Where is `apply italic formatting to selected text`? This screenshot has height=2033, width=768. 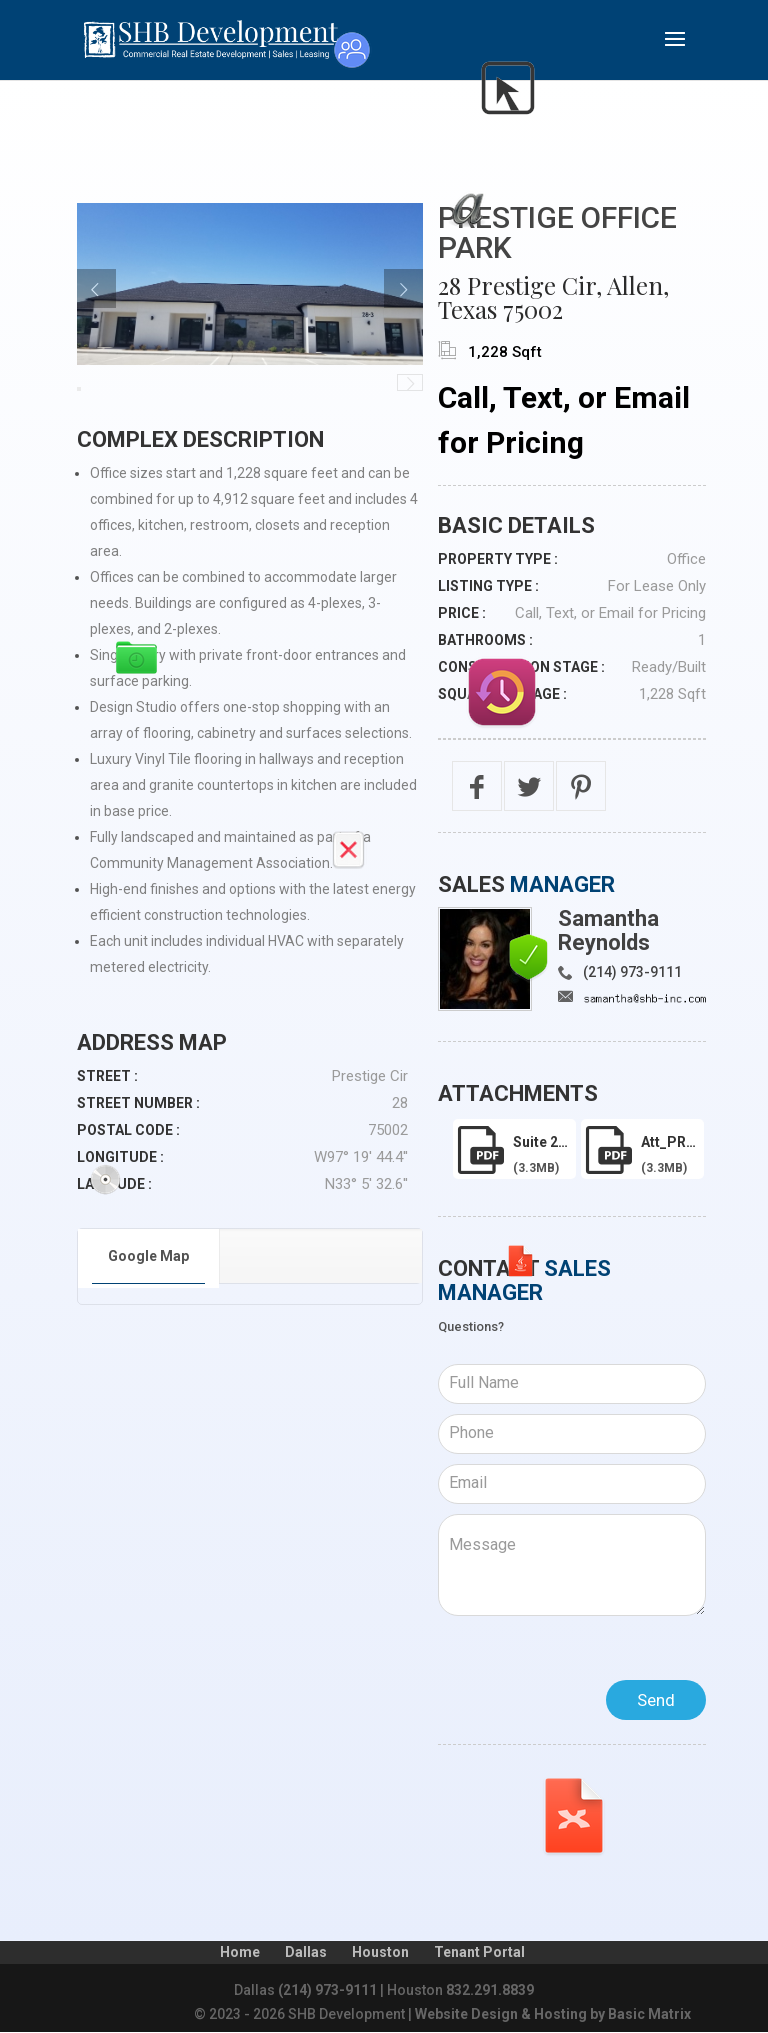 apply italic formatting to selected text is located at coordinates (469, 209).